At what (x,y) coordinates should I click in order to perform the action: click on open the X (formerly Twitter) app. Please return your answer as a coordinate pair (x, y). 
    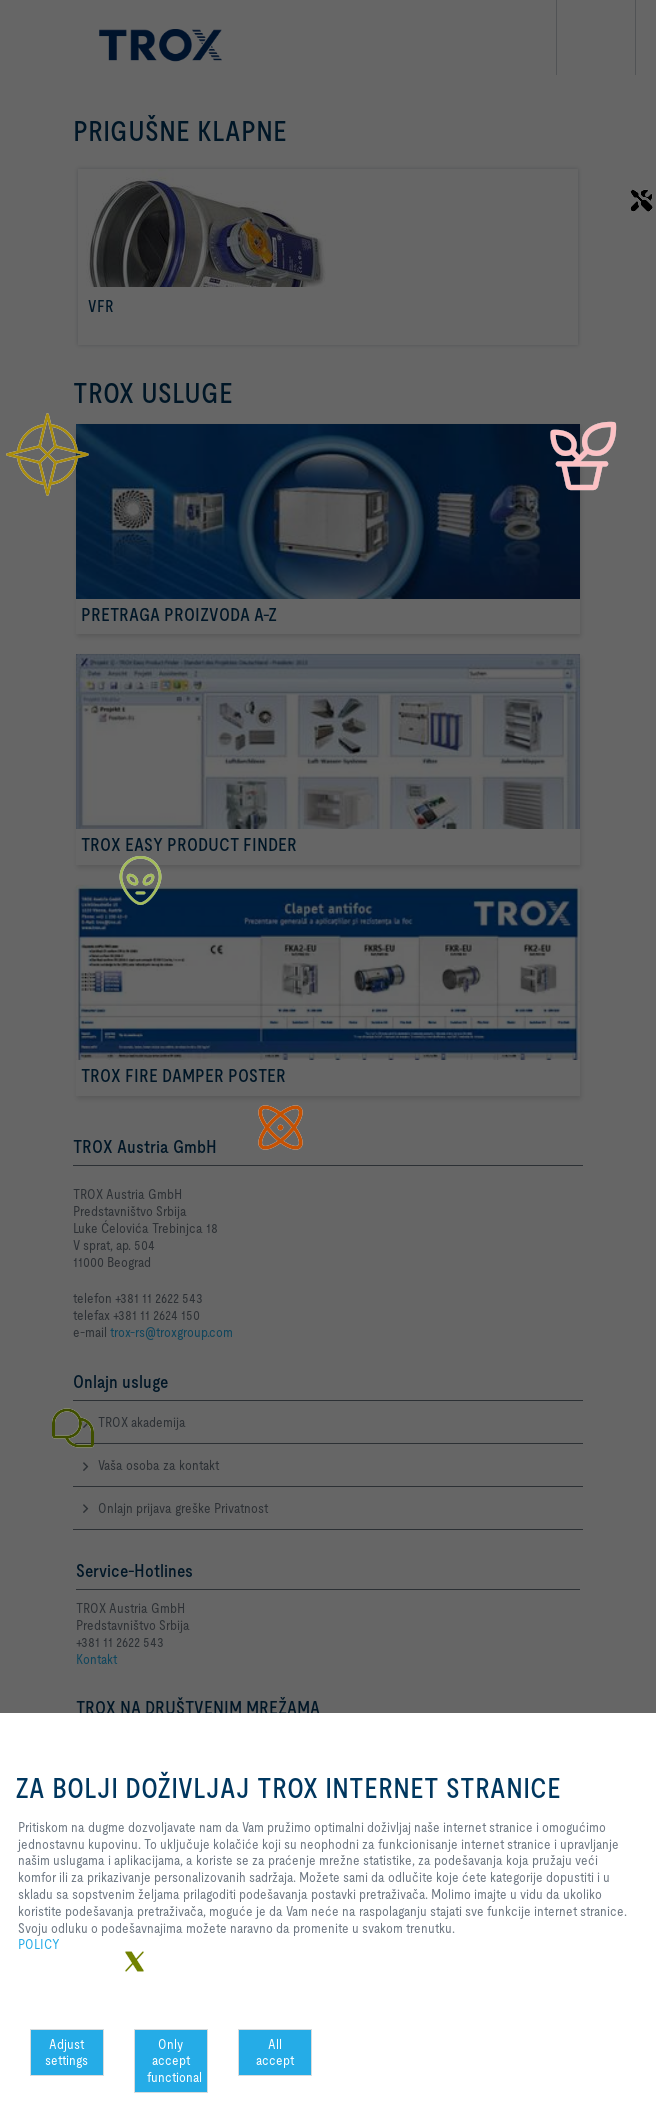
    Looking at the image, I should click on (134, 1961).